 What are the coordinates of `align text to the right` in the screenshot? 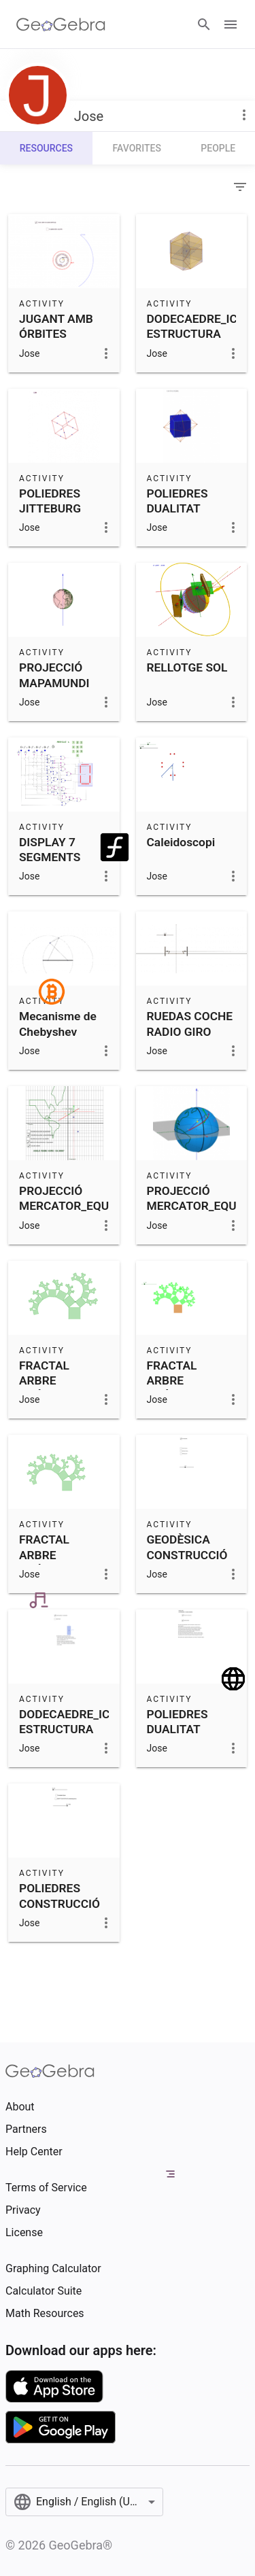 It's located at (170, 2174).